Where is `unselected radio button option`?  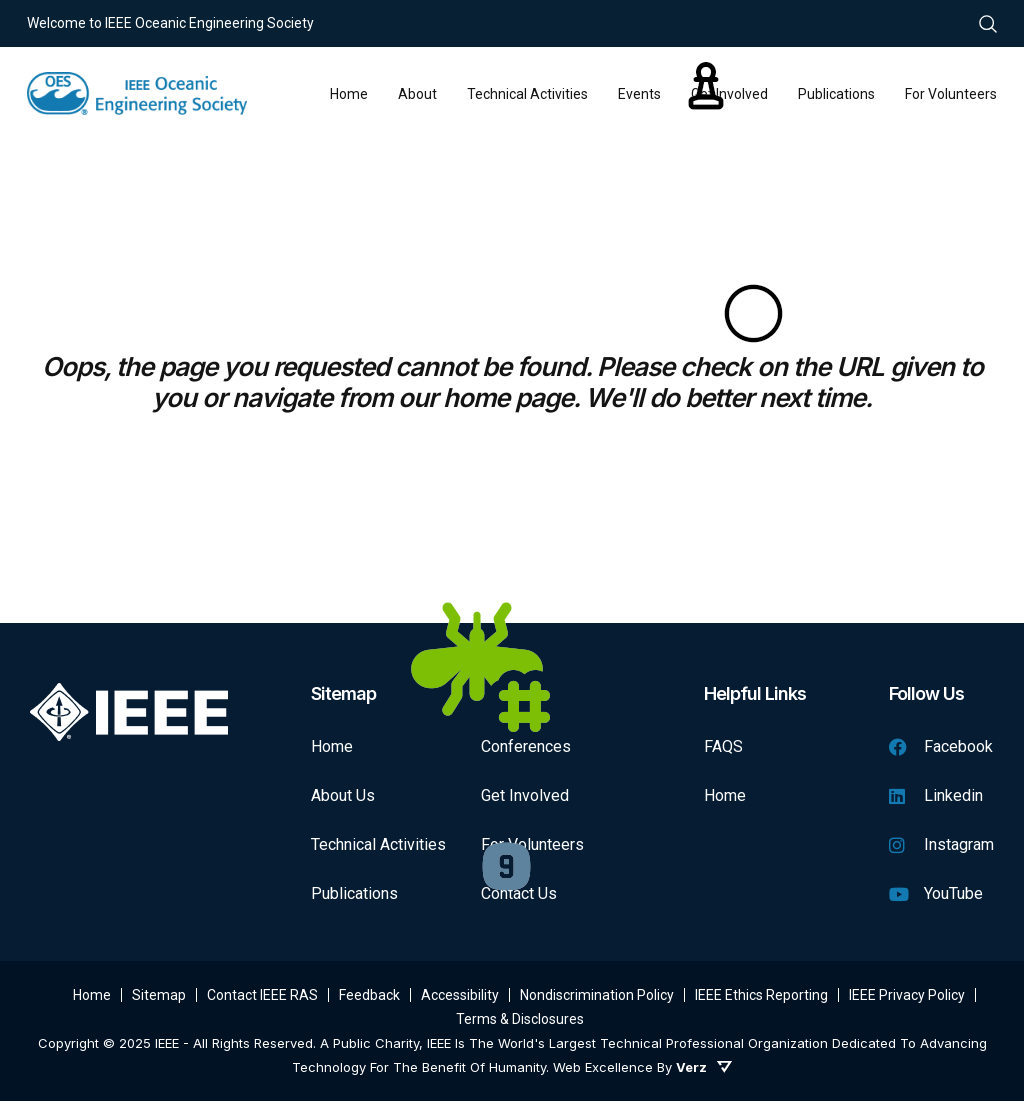
unselected radio button option is located at coordinates (753, 313).